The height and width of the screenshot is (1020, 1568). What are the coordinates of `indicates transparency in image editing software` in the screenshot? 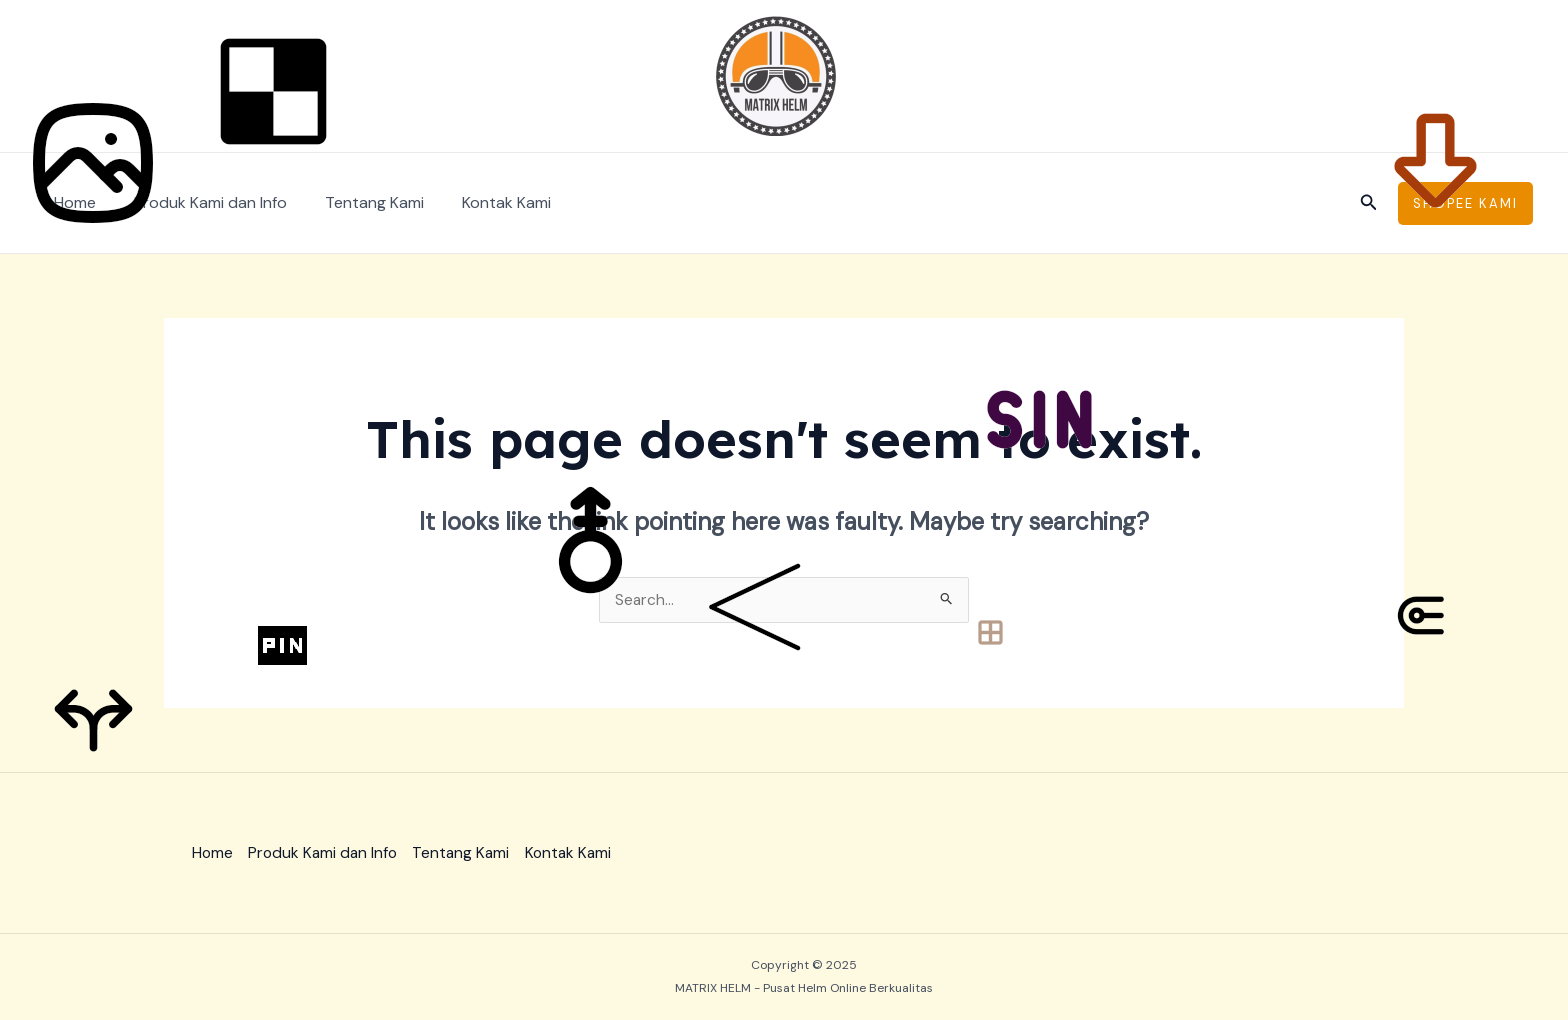 It's located at (273, 91).